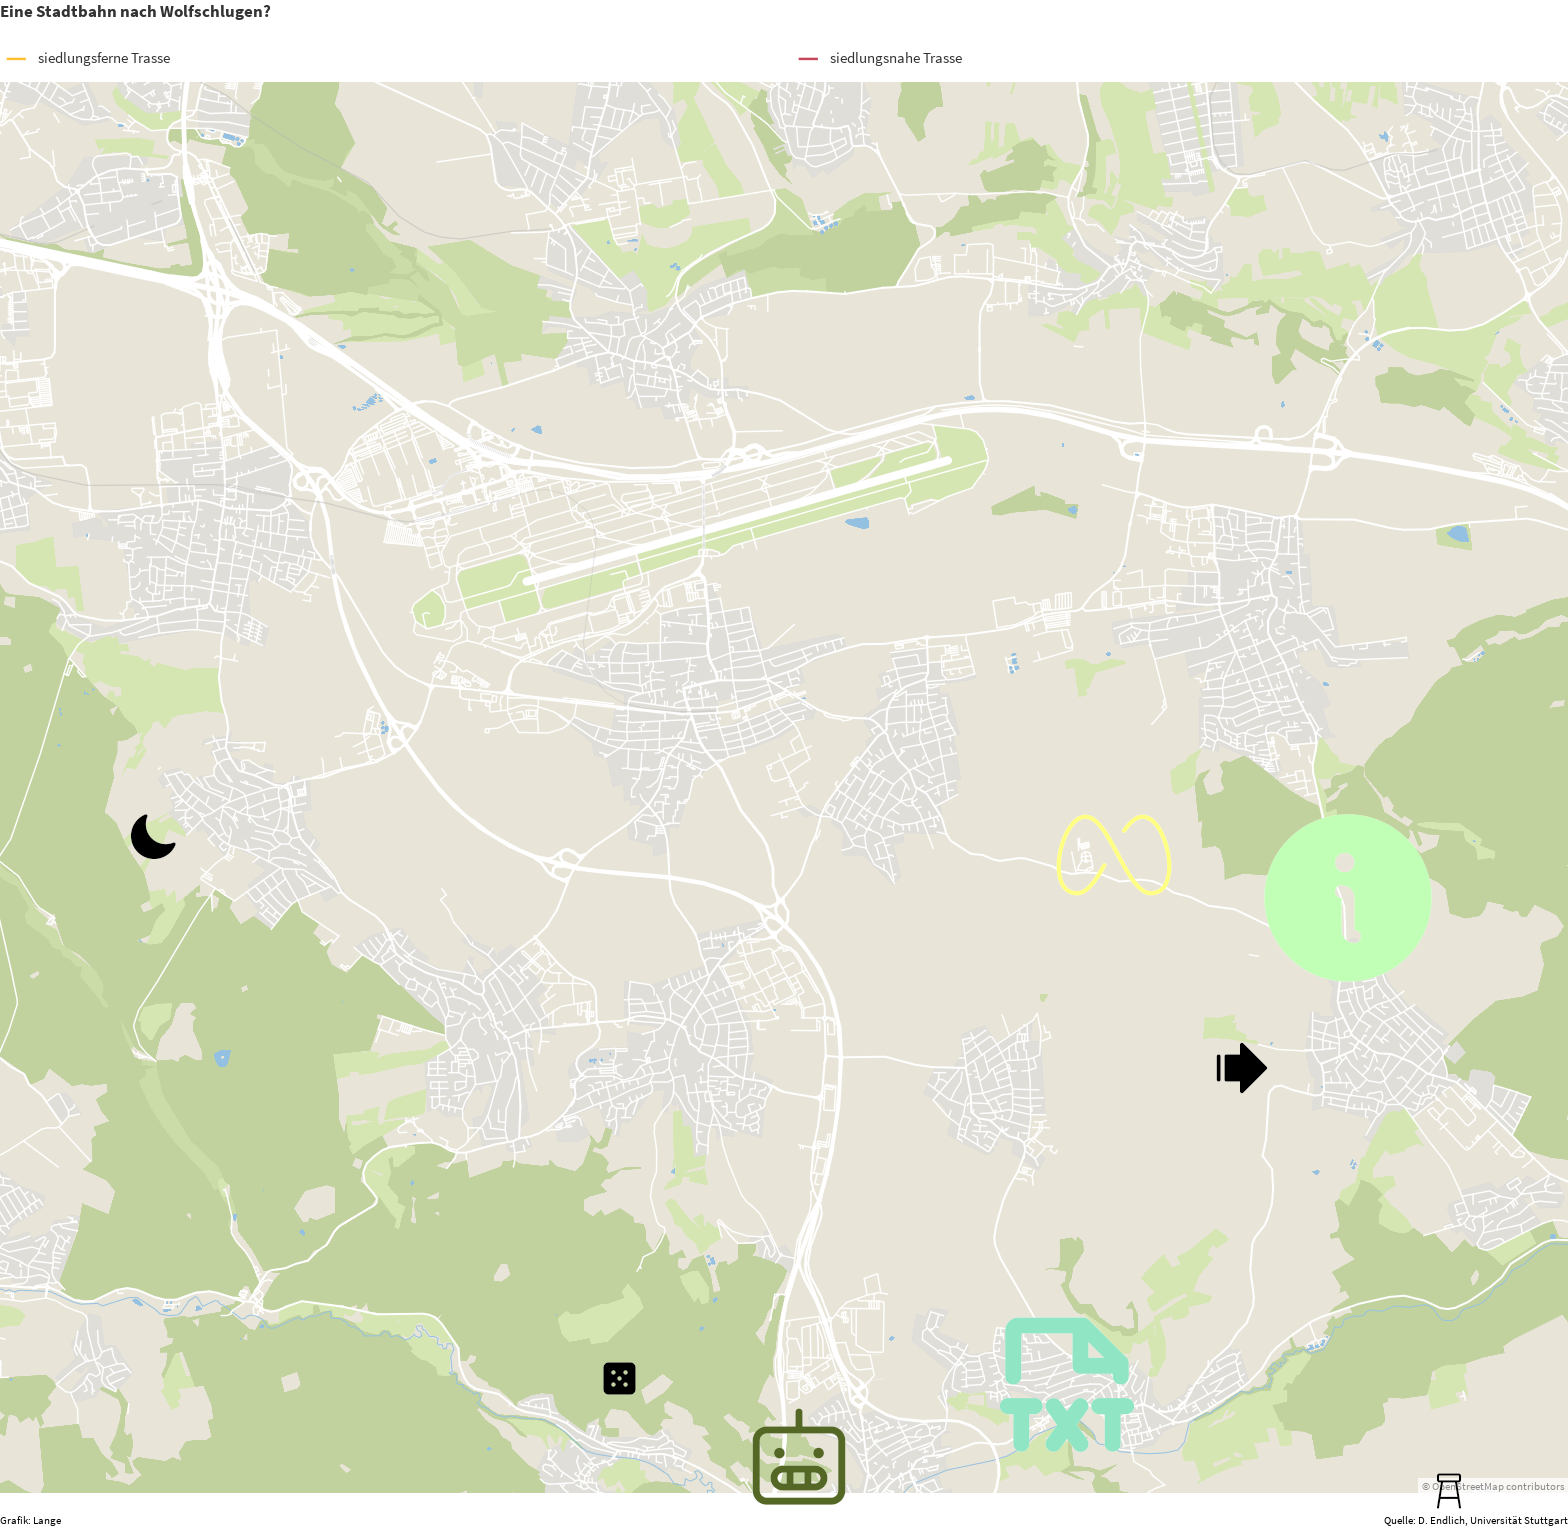 This screenshot has width=1568, height=1527. What do you see at coordinates (1067, 1390) in the screenshot?
I see `open a text file` at bounding box center [1067, 1390].